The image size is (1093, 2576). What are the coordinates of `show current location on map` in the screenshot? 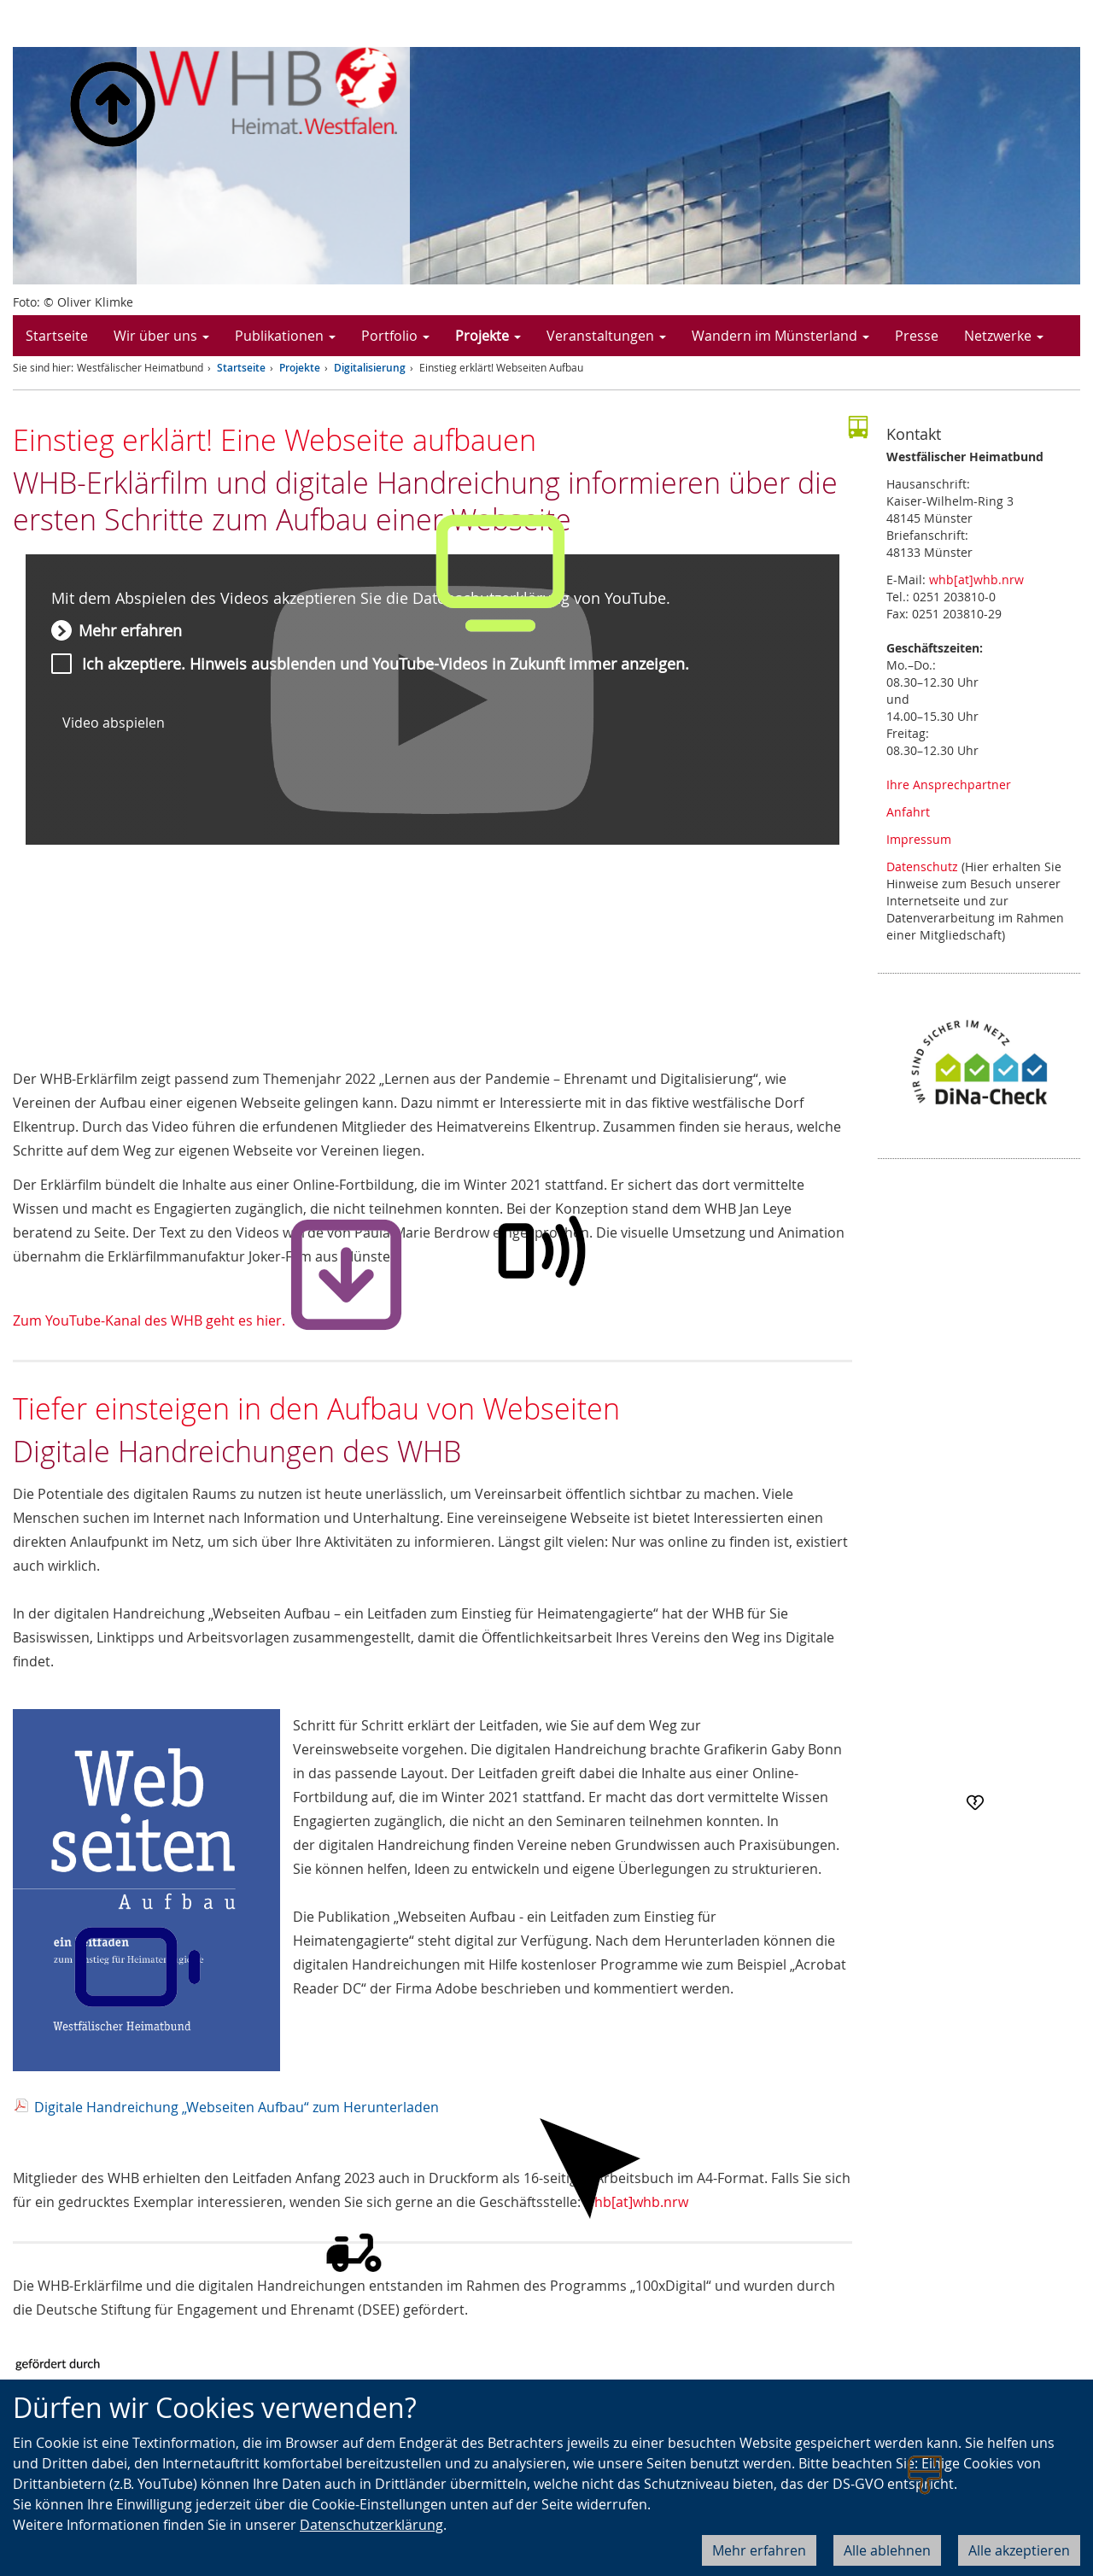 It's located at (590, 2169).